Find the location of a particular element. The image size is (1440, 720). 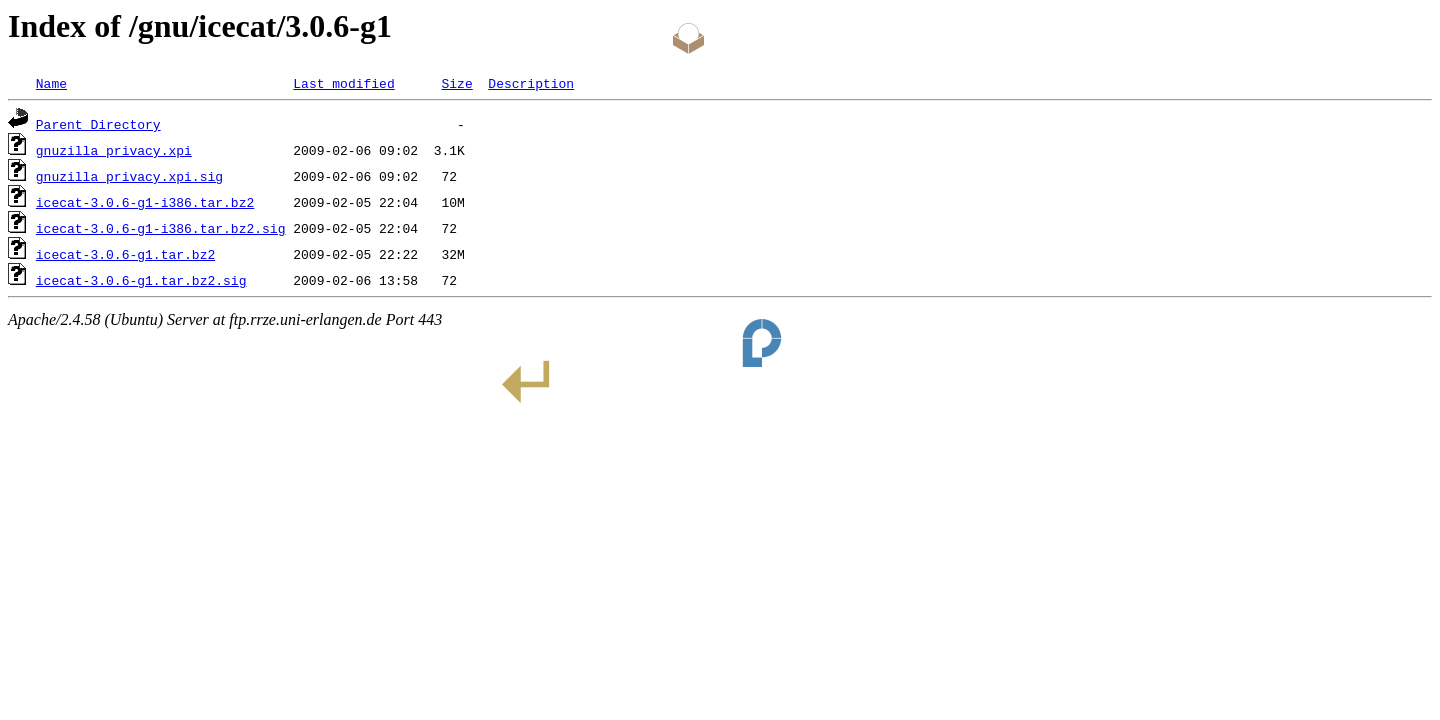

open passport app is located at coordinates (762, 343).